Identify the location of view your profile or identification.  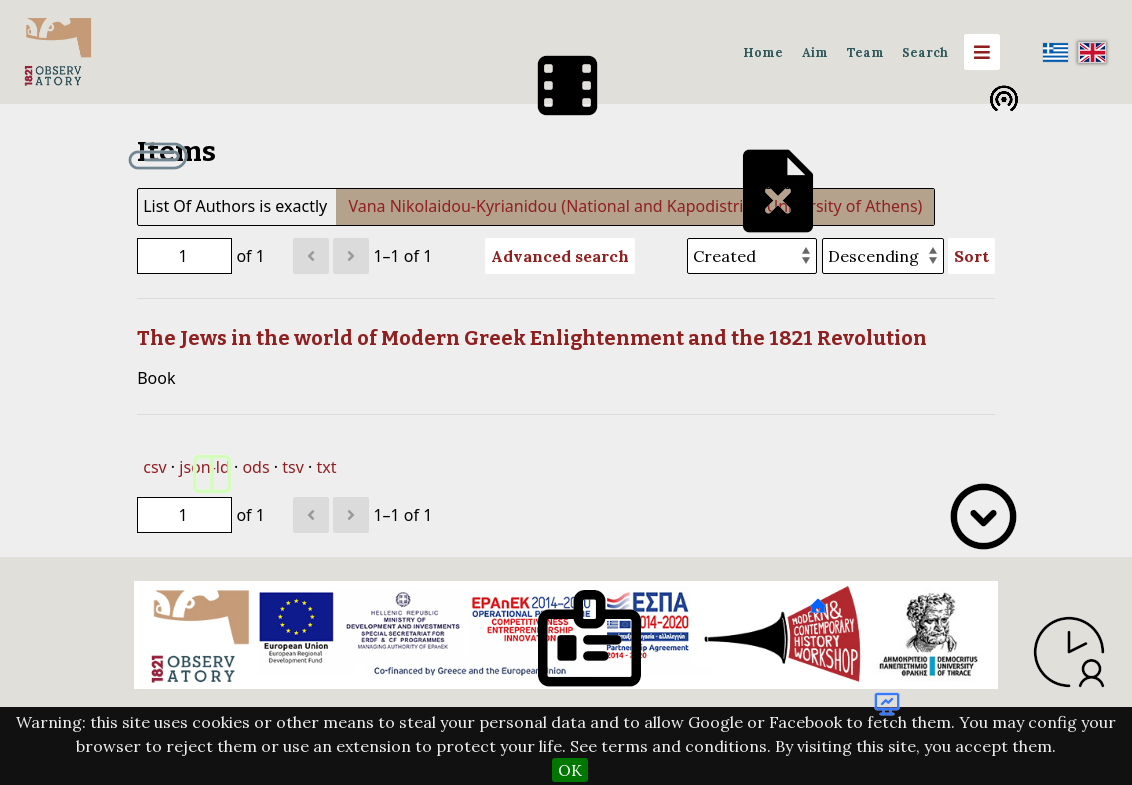
(589, 641).